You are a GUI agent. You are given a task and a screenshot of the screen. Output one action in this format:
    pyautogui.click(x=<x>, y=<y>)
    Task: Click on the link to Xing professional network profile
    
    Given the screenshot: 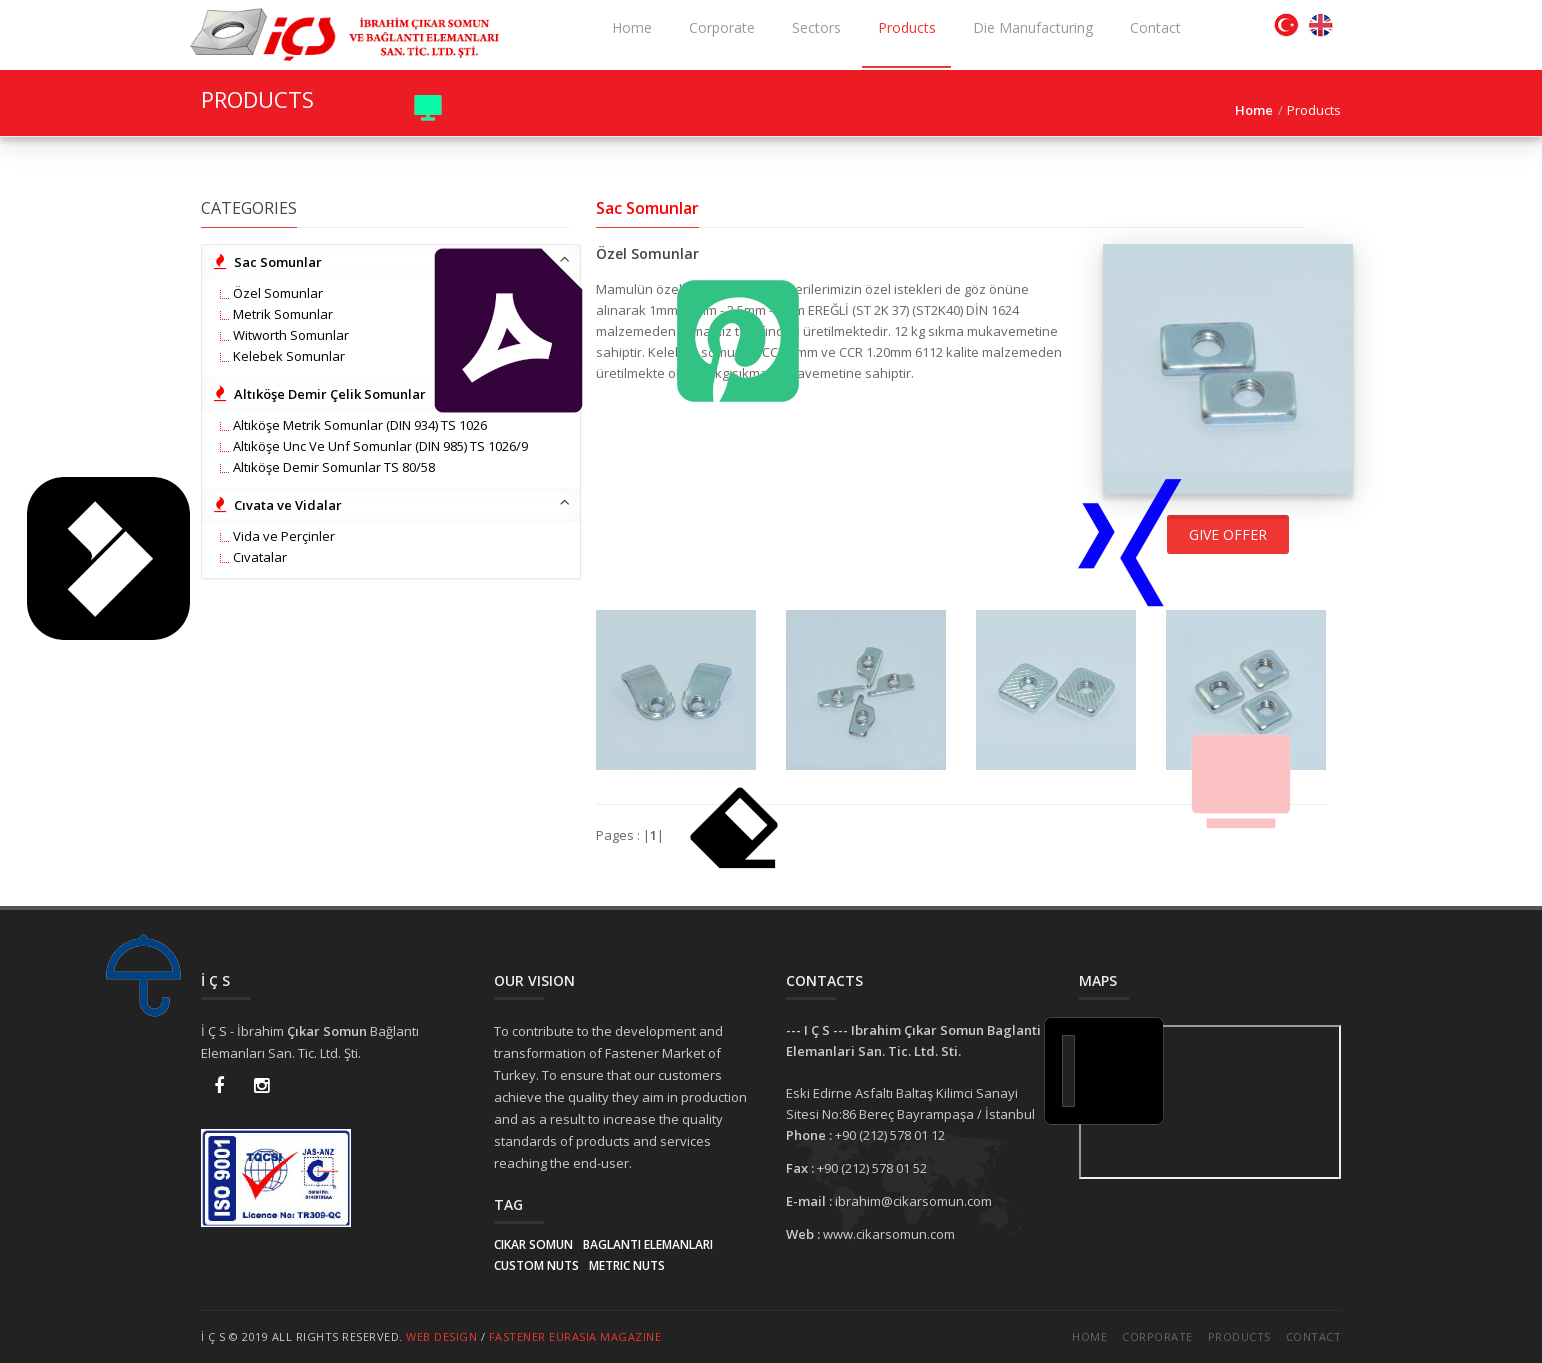 What is the action you would take?
    pyautogui.click(x=1123, y=537)
    